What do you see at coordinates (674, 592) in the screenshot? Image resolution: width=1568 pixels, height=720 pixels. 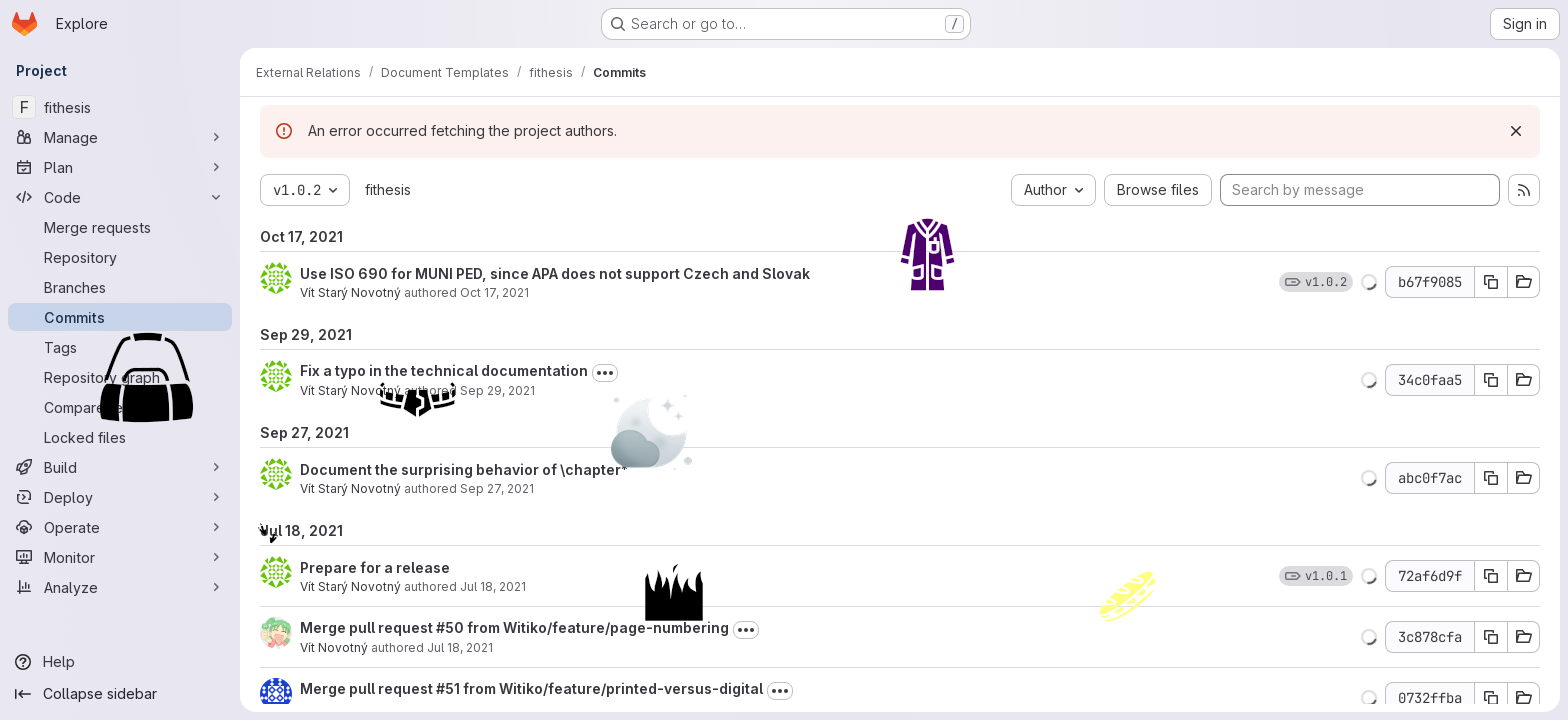 I see `access firewall or security settings` at bounding box center [674, 592].